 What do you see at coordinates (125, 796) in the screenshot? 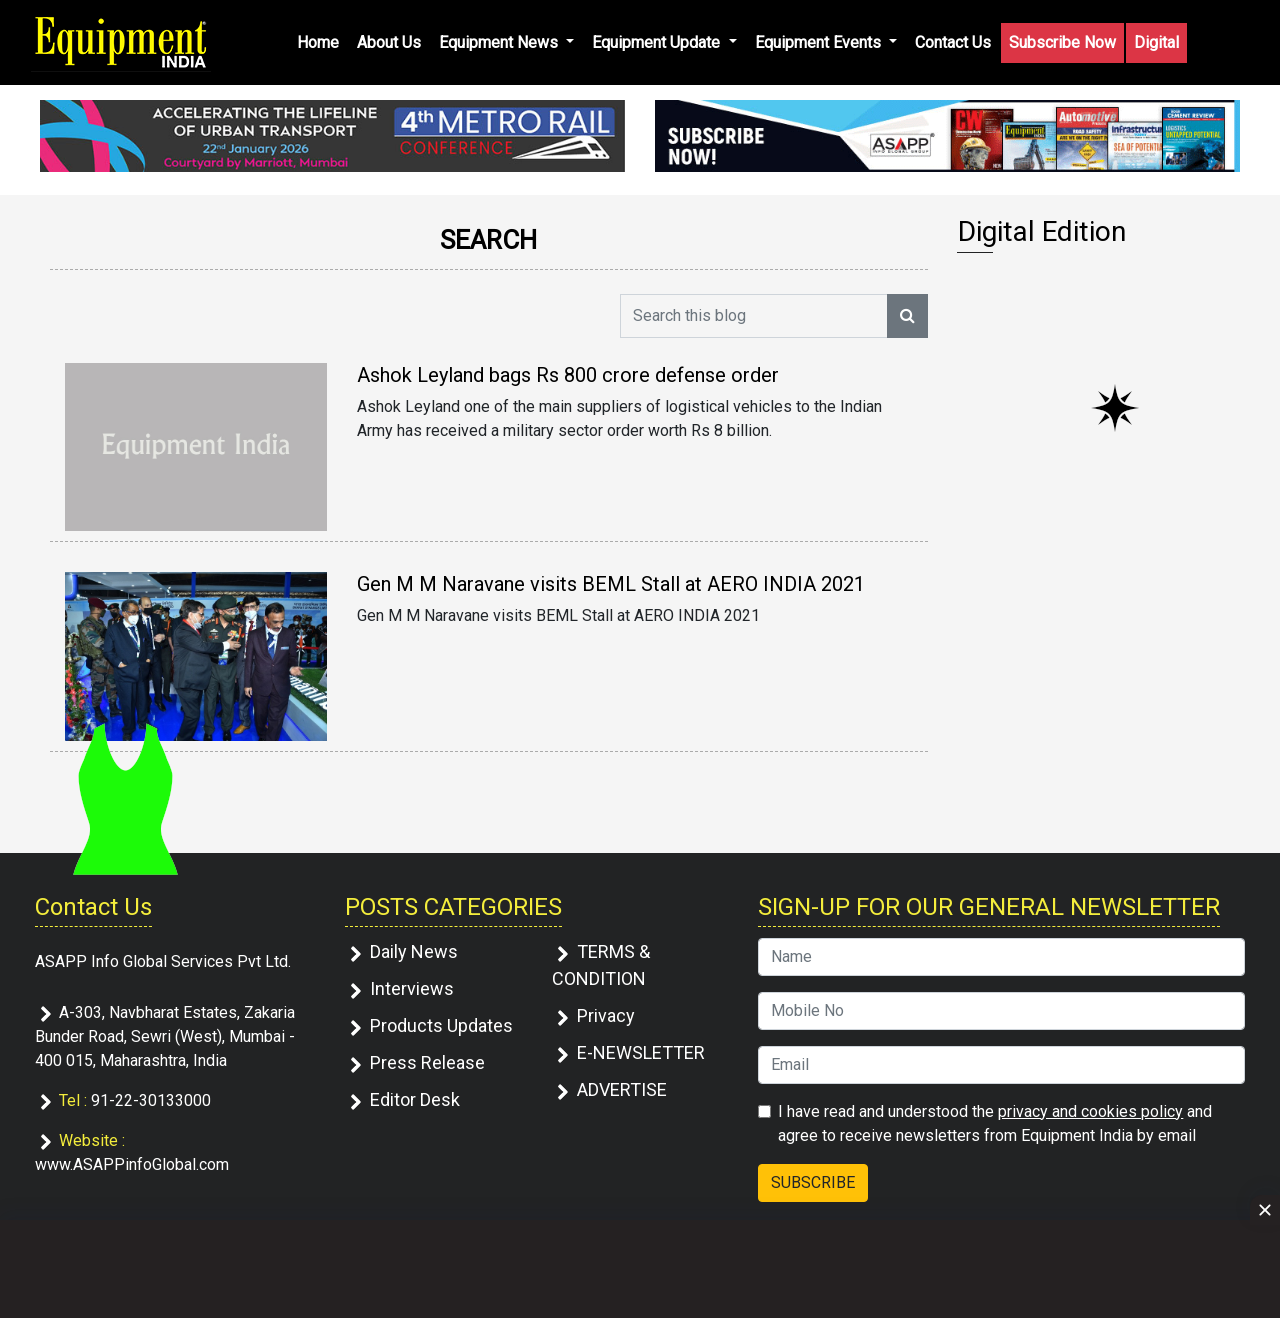
I see `browse sleeveless tops in clothing catalog` at bounding box center [125, 796].